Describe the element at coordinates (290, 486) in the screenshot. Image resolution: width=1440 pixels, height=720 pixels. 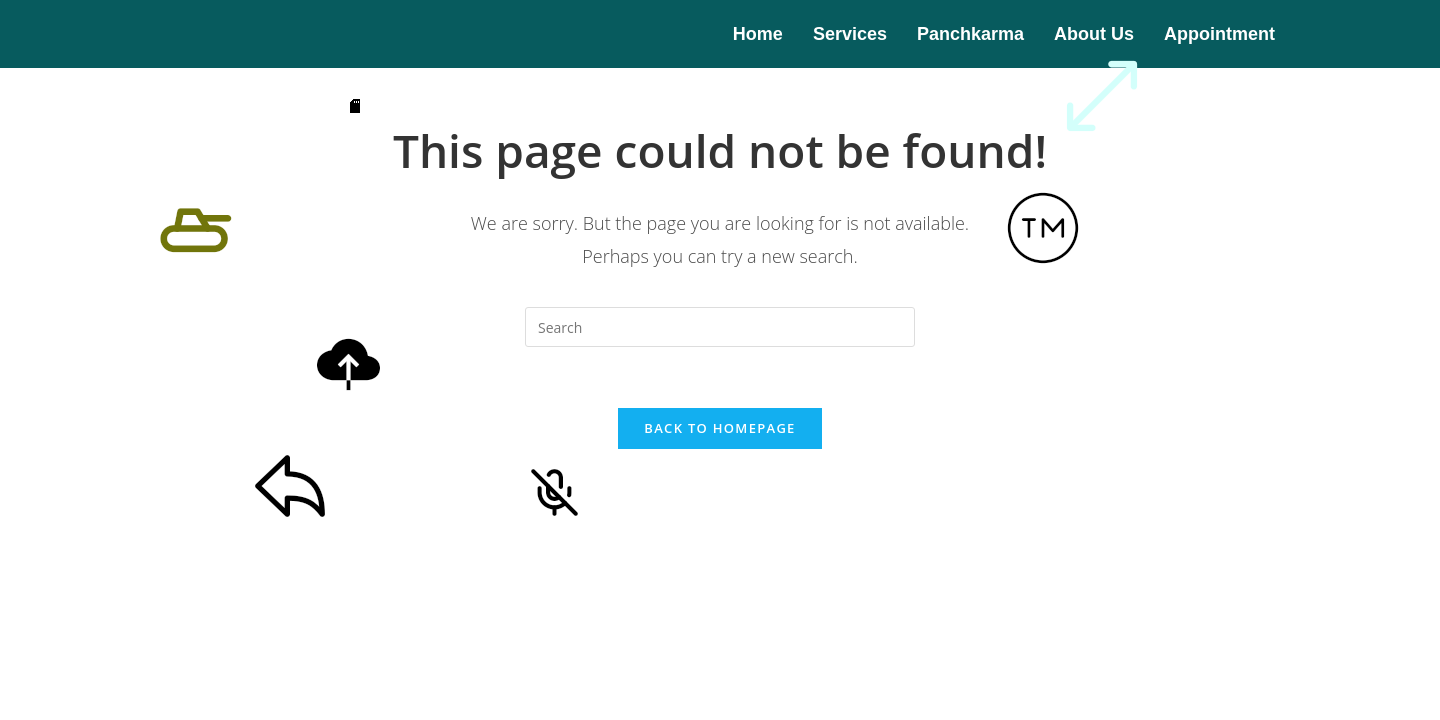
I see `undo the last action` at that location.